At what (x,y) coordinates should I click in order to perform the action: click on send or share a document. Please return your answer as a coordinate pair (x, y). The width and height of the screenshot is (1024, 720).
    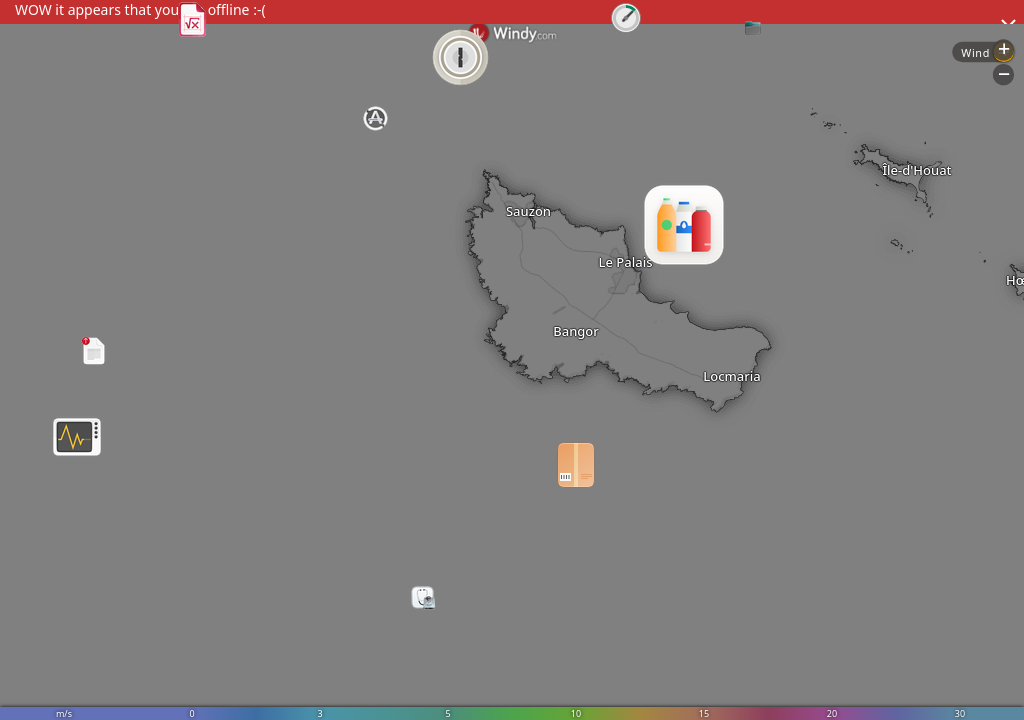
    Looking at the image, I should click on (94, 351).